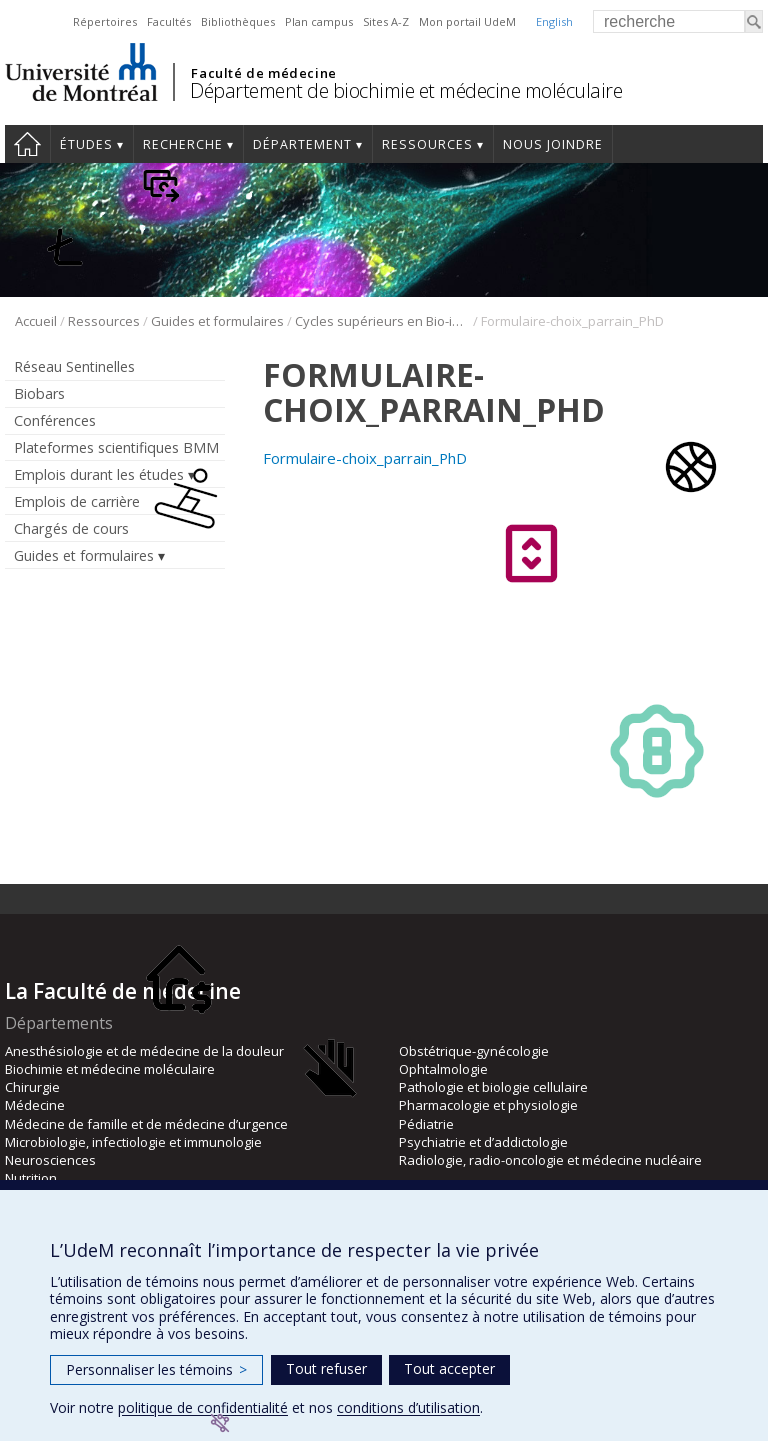  What do you see at coordinates (691, 467) in the screenshot?
I see `access sports scores and updates` at bounding box center [691, 467].